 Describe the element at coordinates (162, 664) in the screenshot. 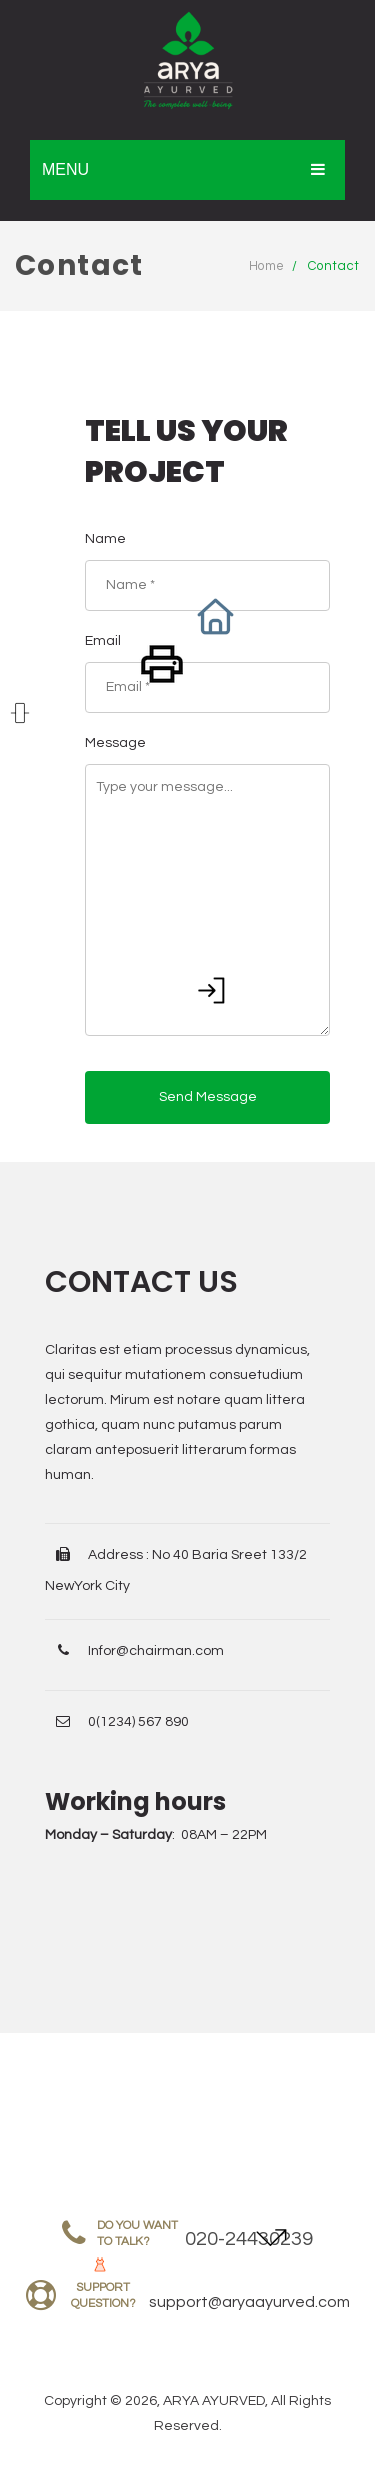

I see `print this document` at that location.